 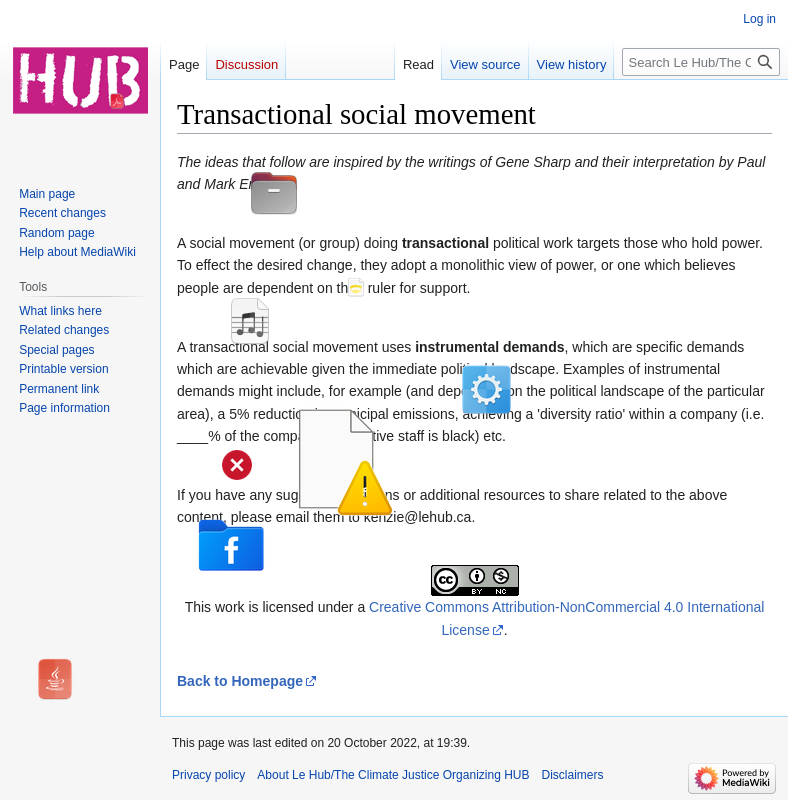 I want to click on cancel the current action or operation, so click(x=237, y=465).